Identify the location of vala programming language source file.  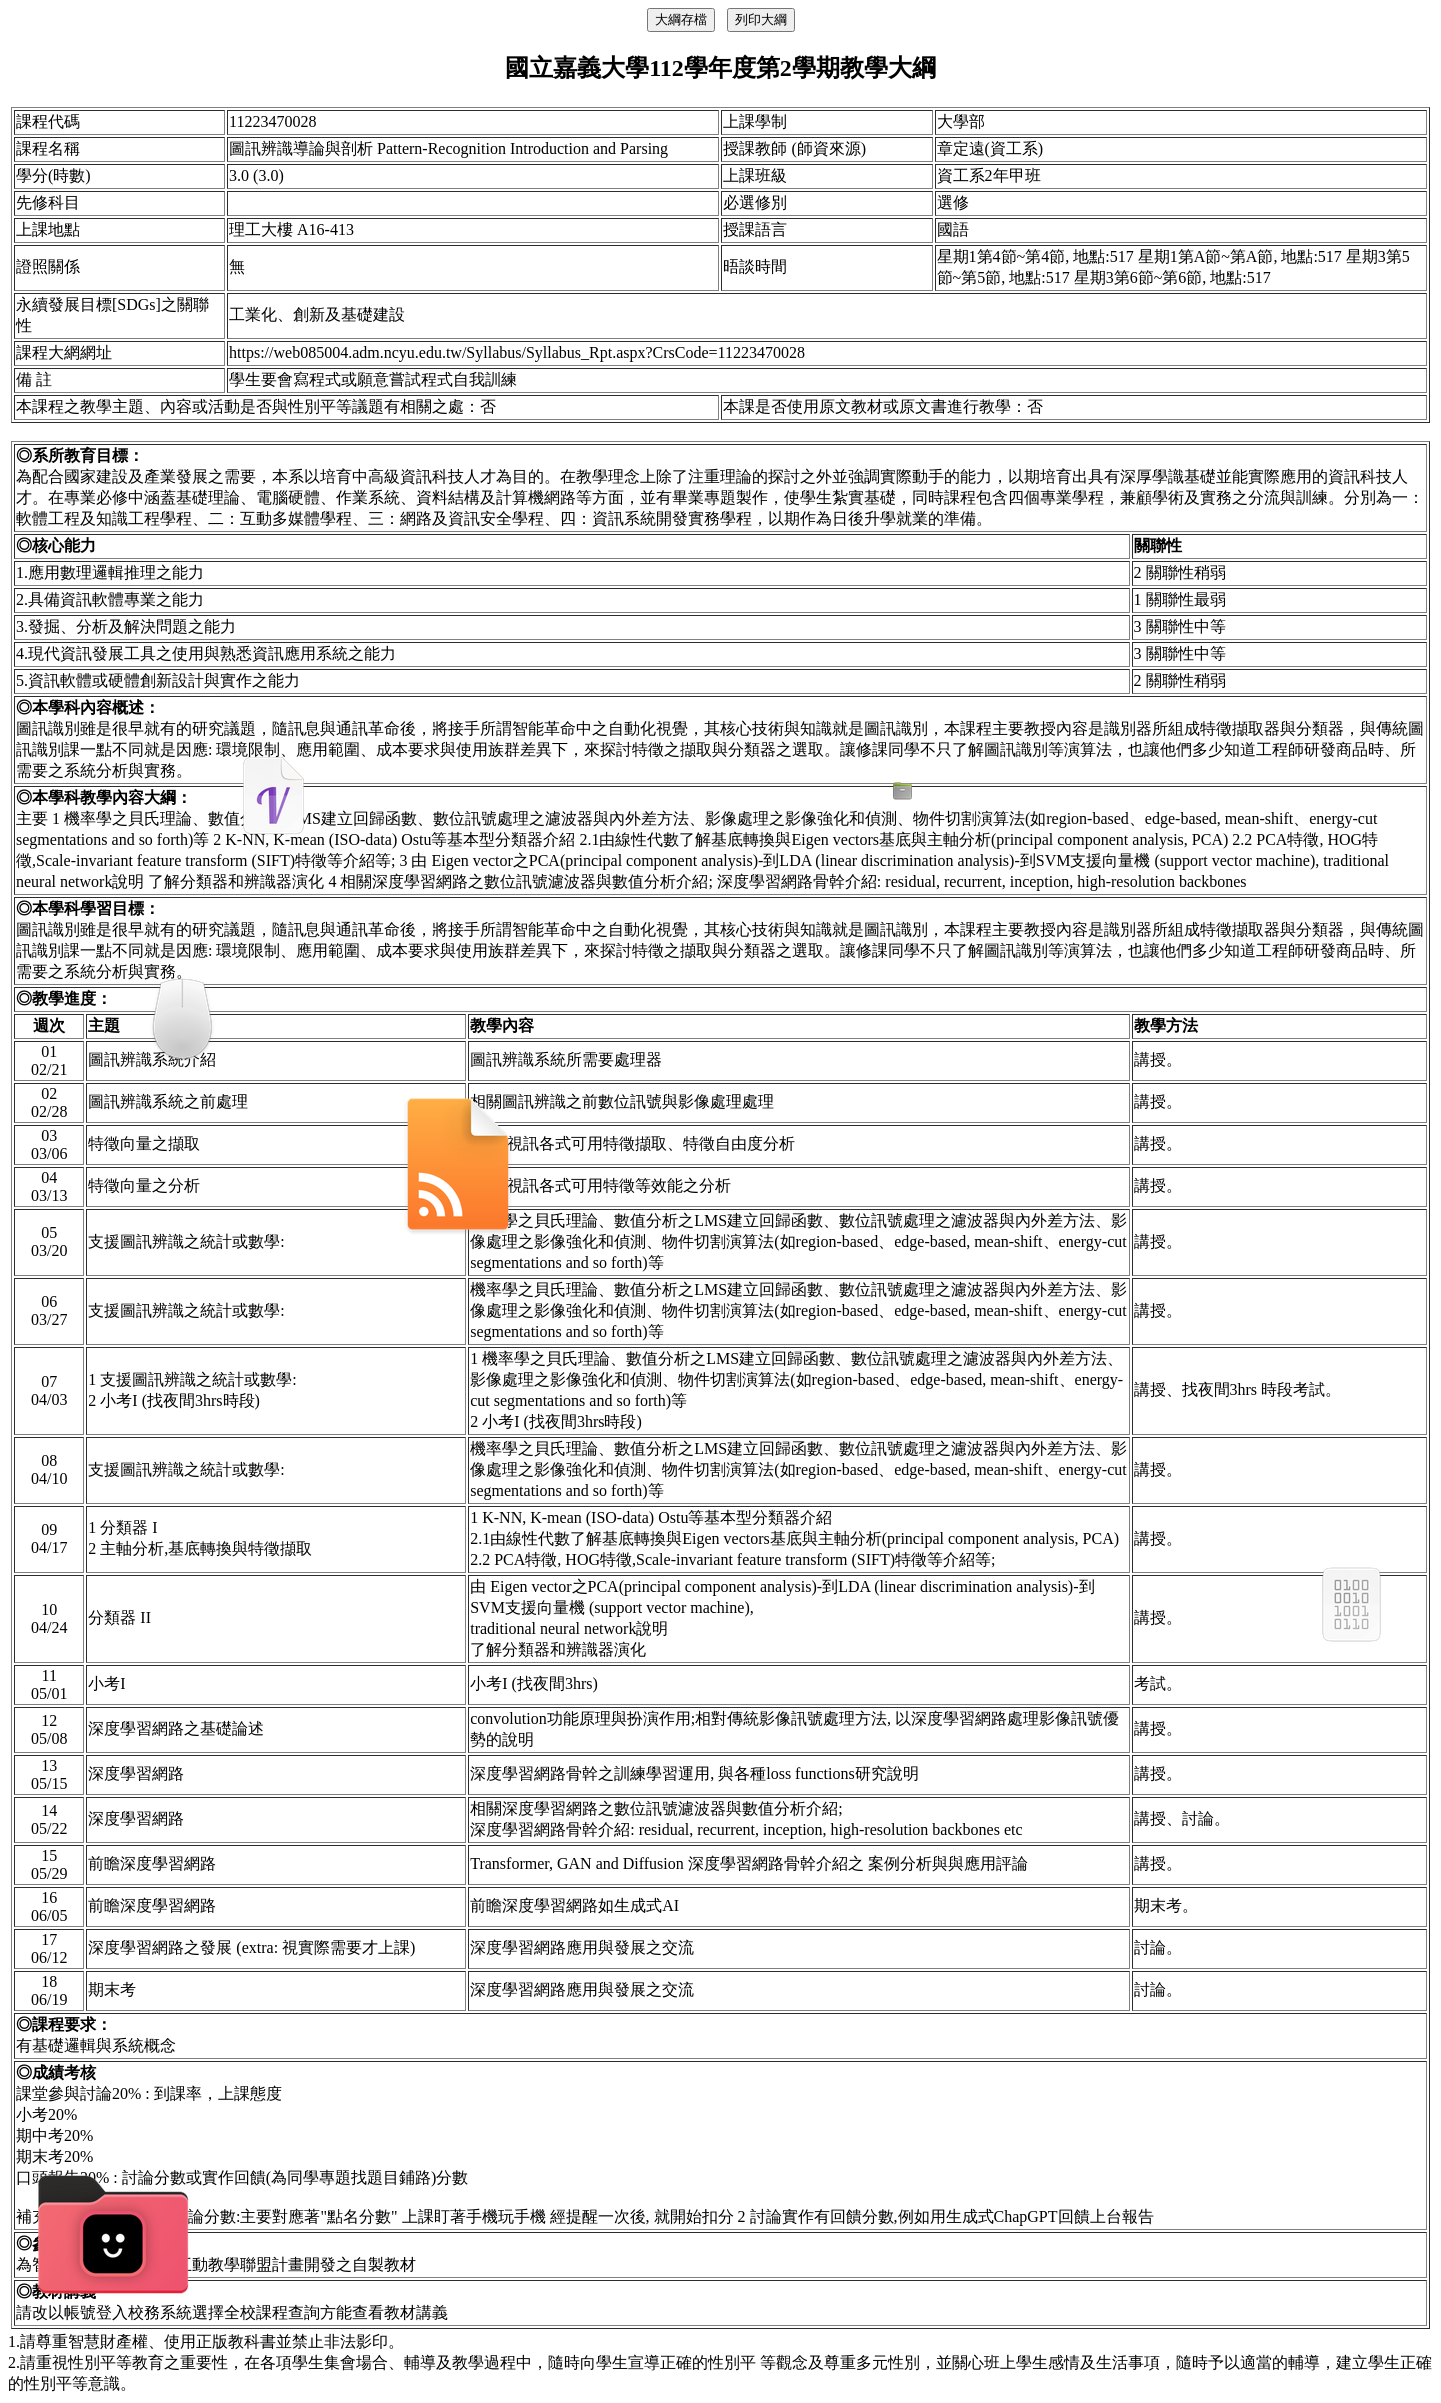
(273, 795).